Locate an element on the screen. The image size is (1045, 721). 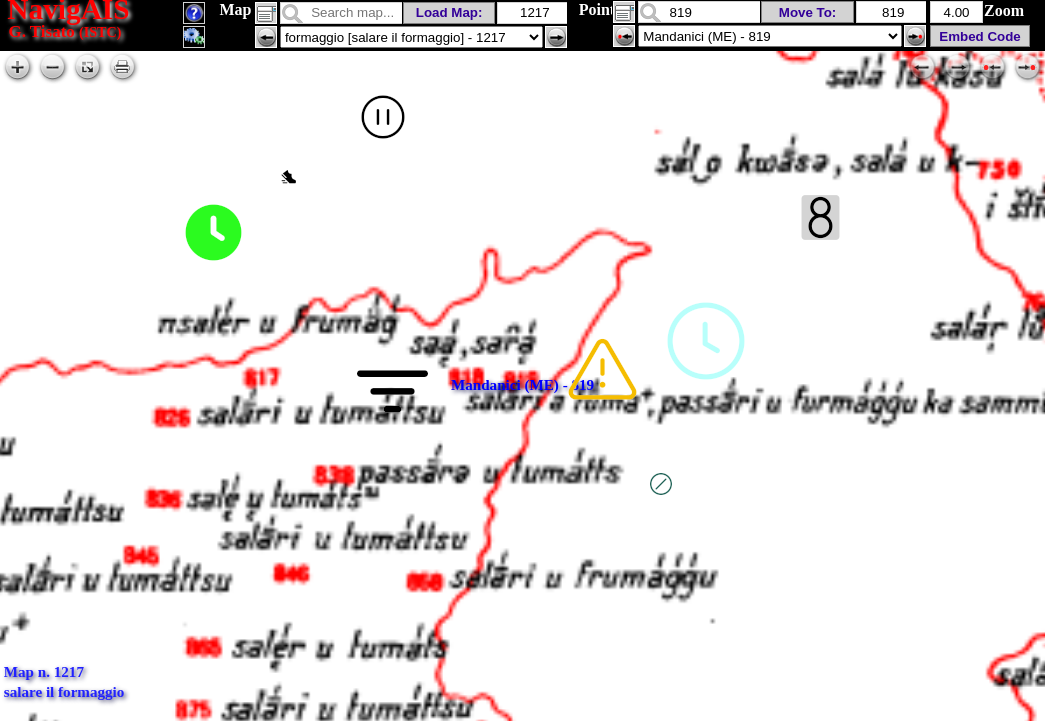
indicates the number eight in a sequence or list is located at coordinates (820, 217).